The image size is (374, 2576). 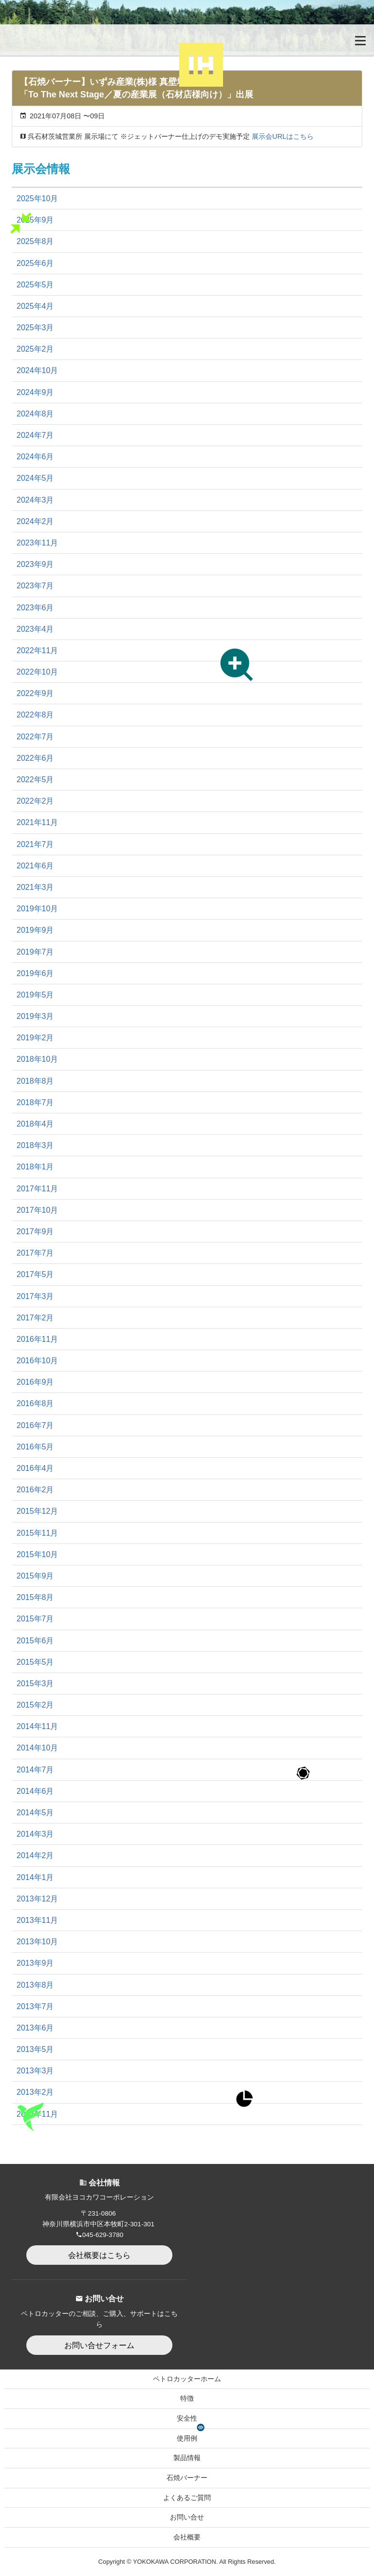 I want to click on view analytics or statistics breakdown, so click(x=244, y=2099).